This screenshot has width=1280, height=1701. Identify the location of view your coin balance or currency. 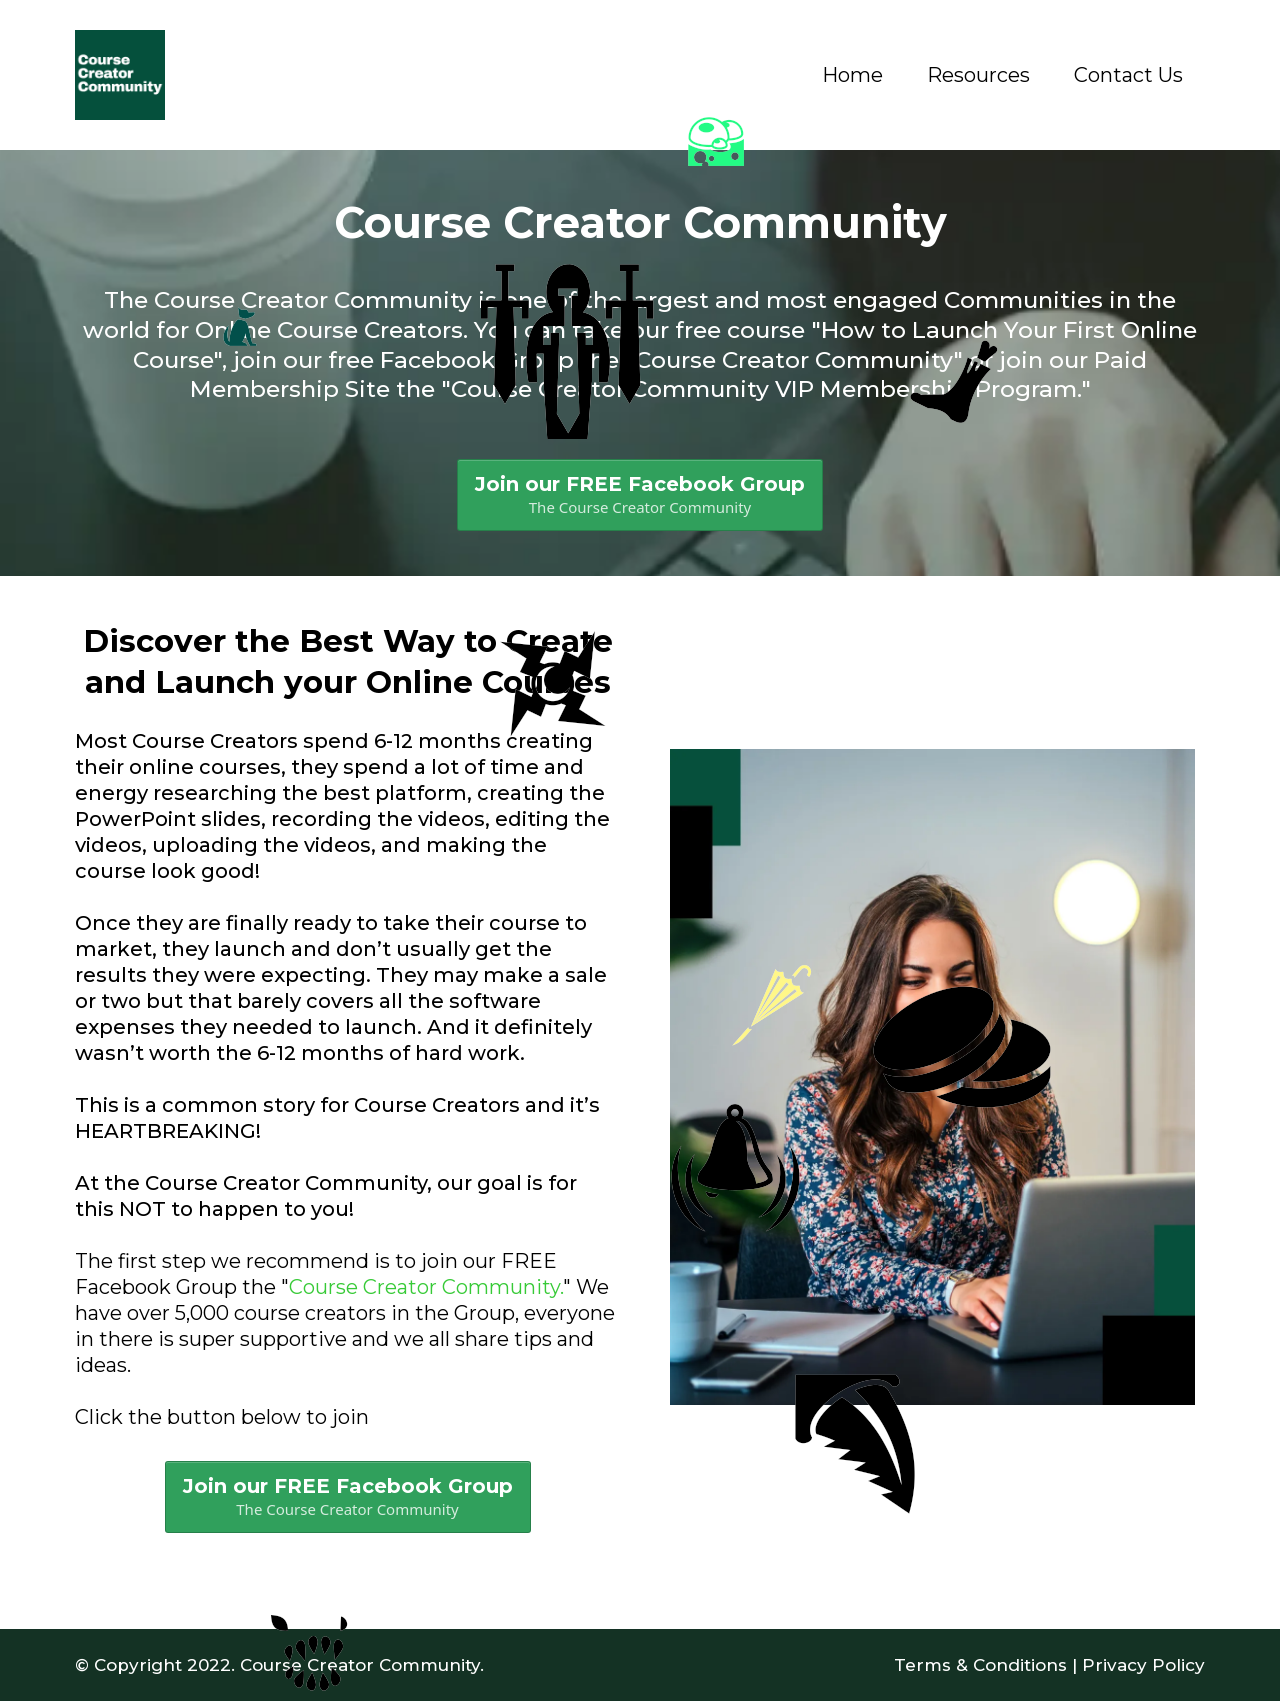
(962, 1047).